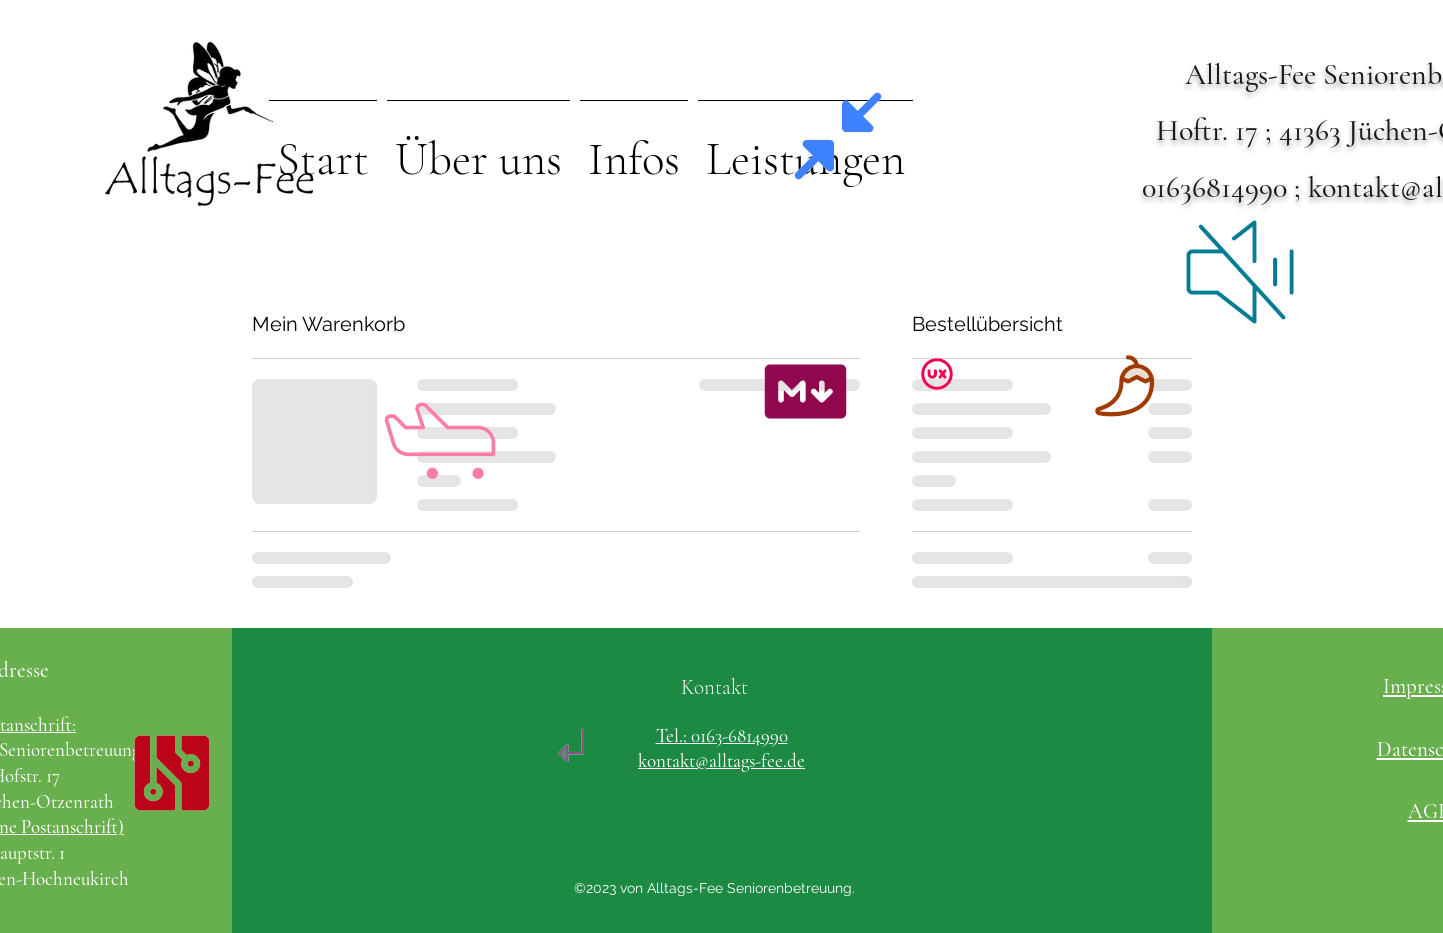  Describe the element at coordinates (572, 745) in the screenshot. I see `return to previous line or entry` at that location.